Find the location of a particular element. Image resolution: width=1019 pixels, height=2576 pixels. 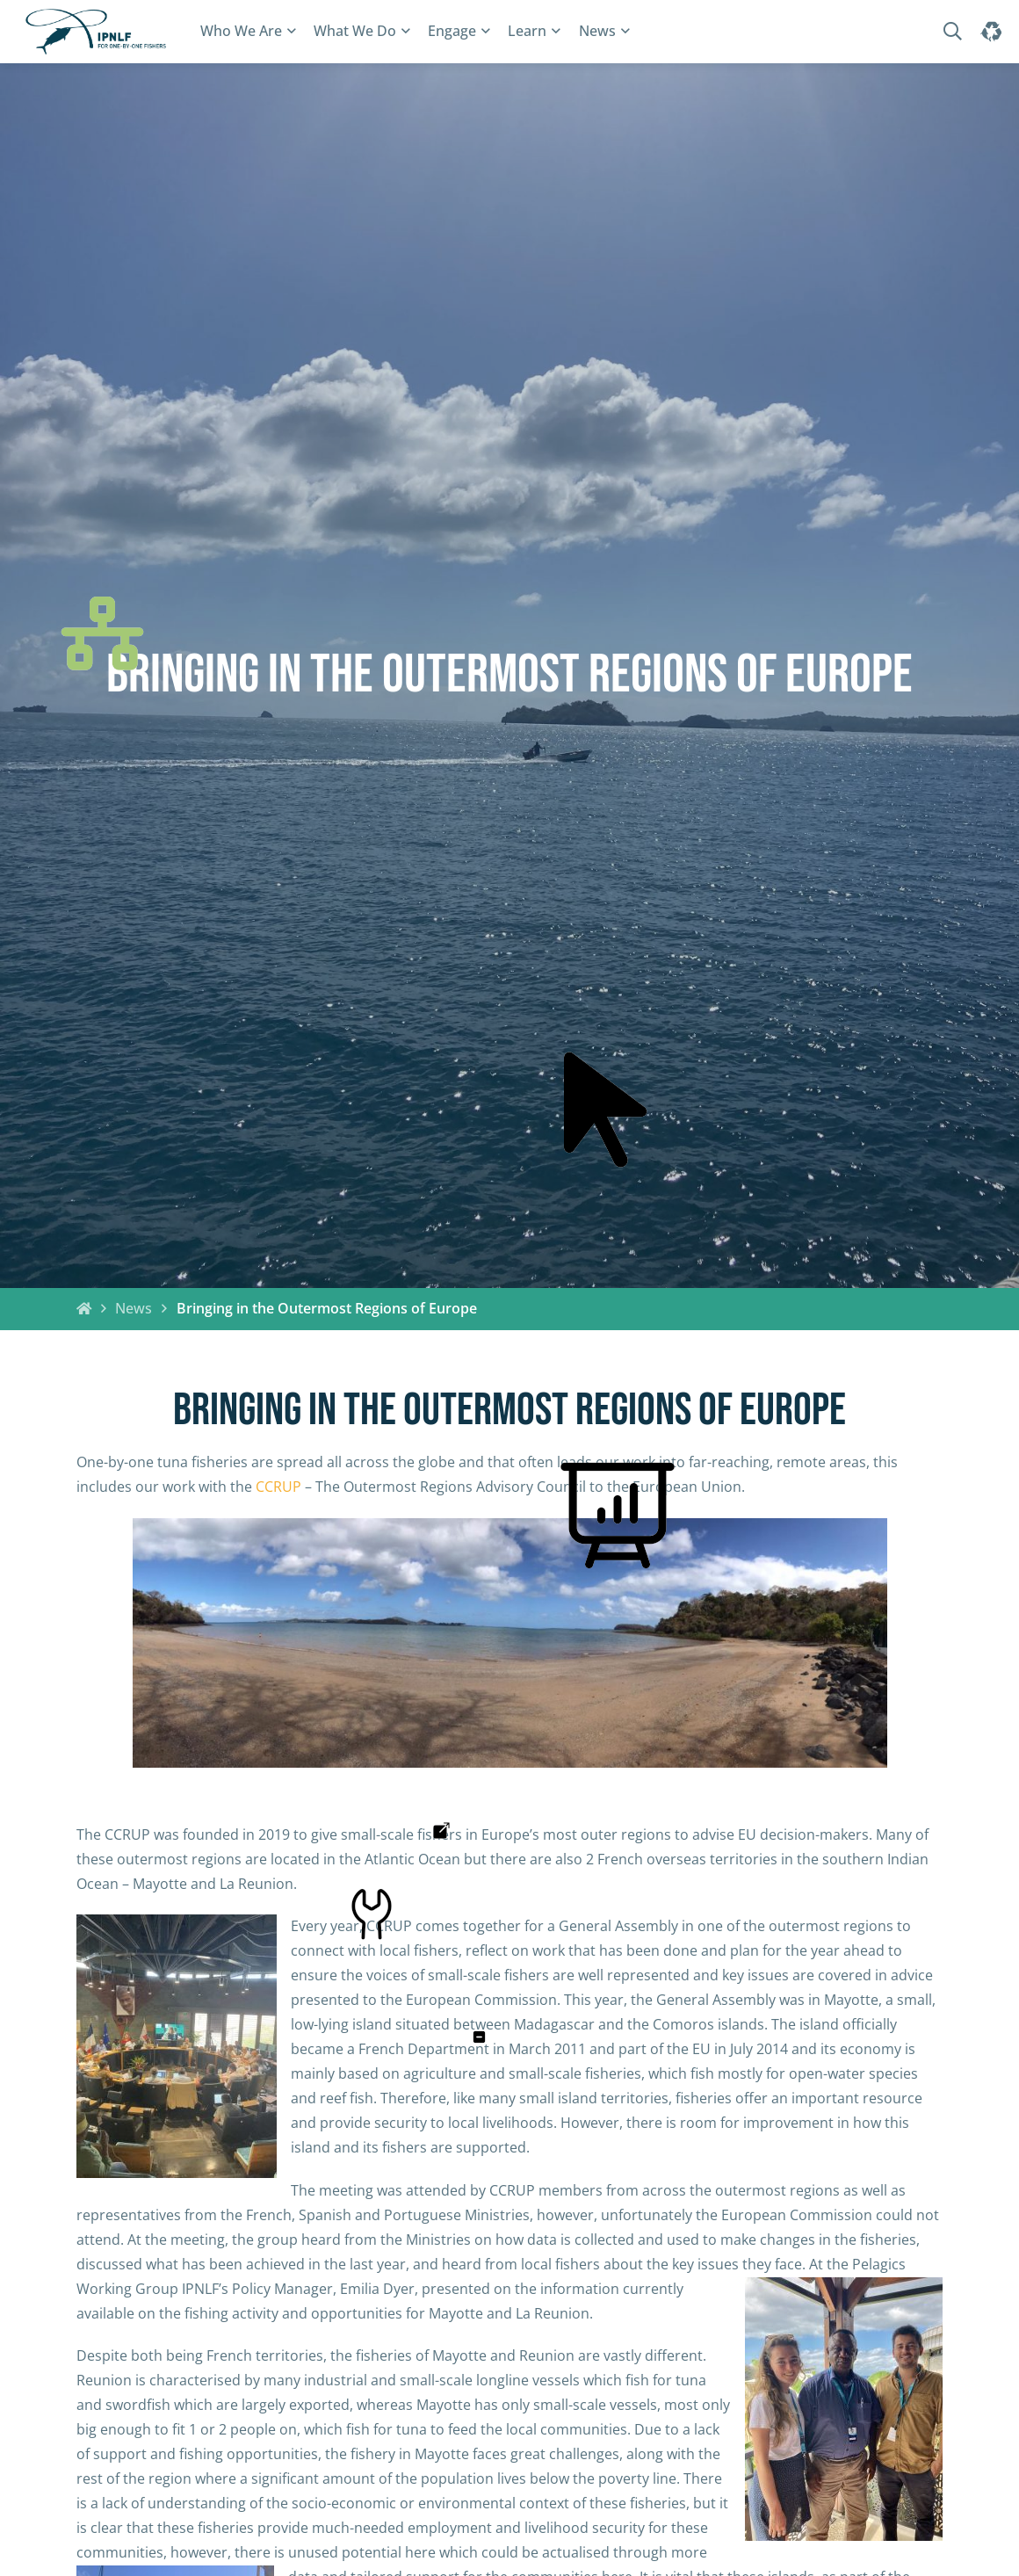

cursor or pointer indicator is located at coordinates (600, 1110).